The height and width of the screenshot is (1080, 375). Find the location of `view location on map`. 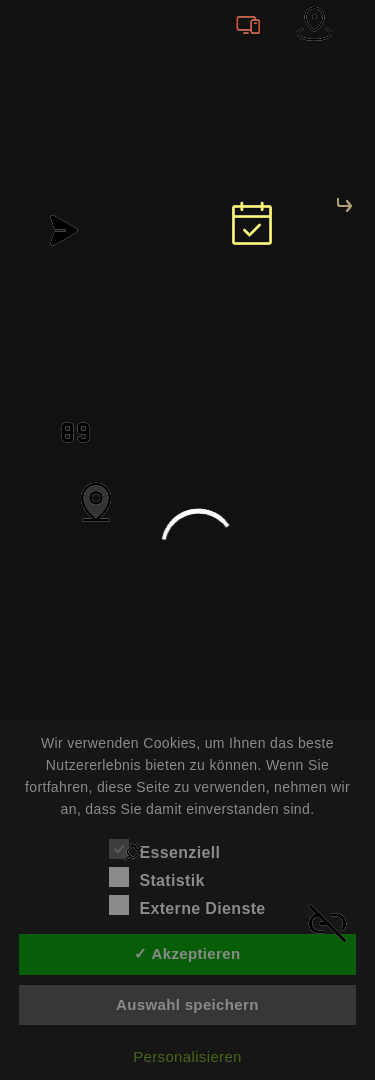

view location on map is located at coordinates (96, 502).